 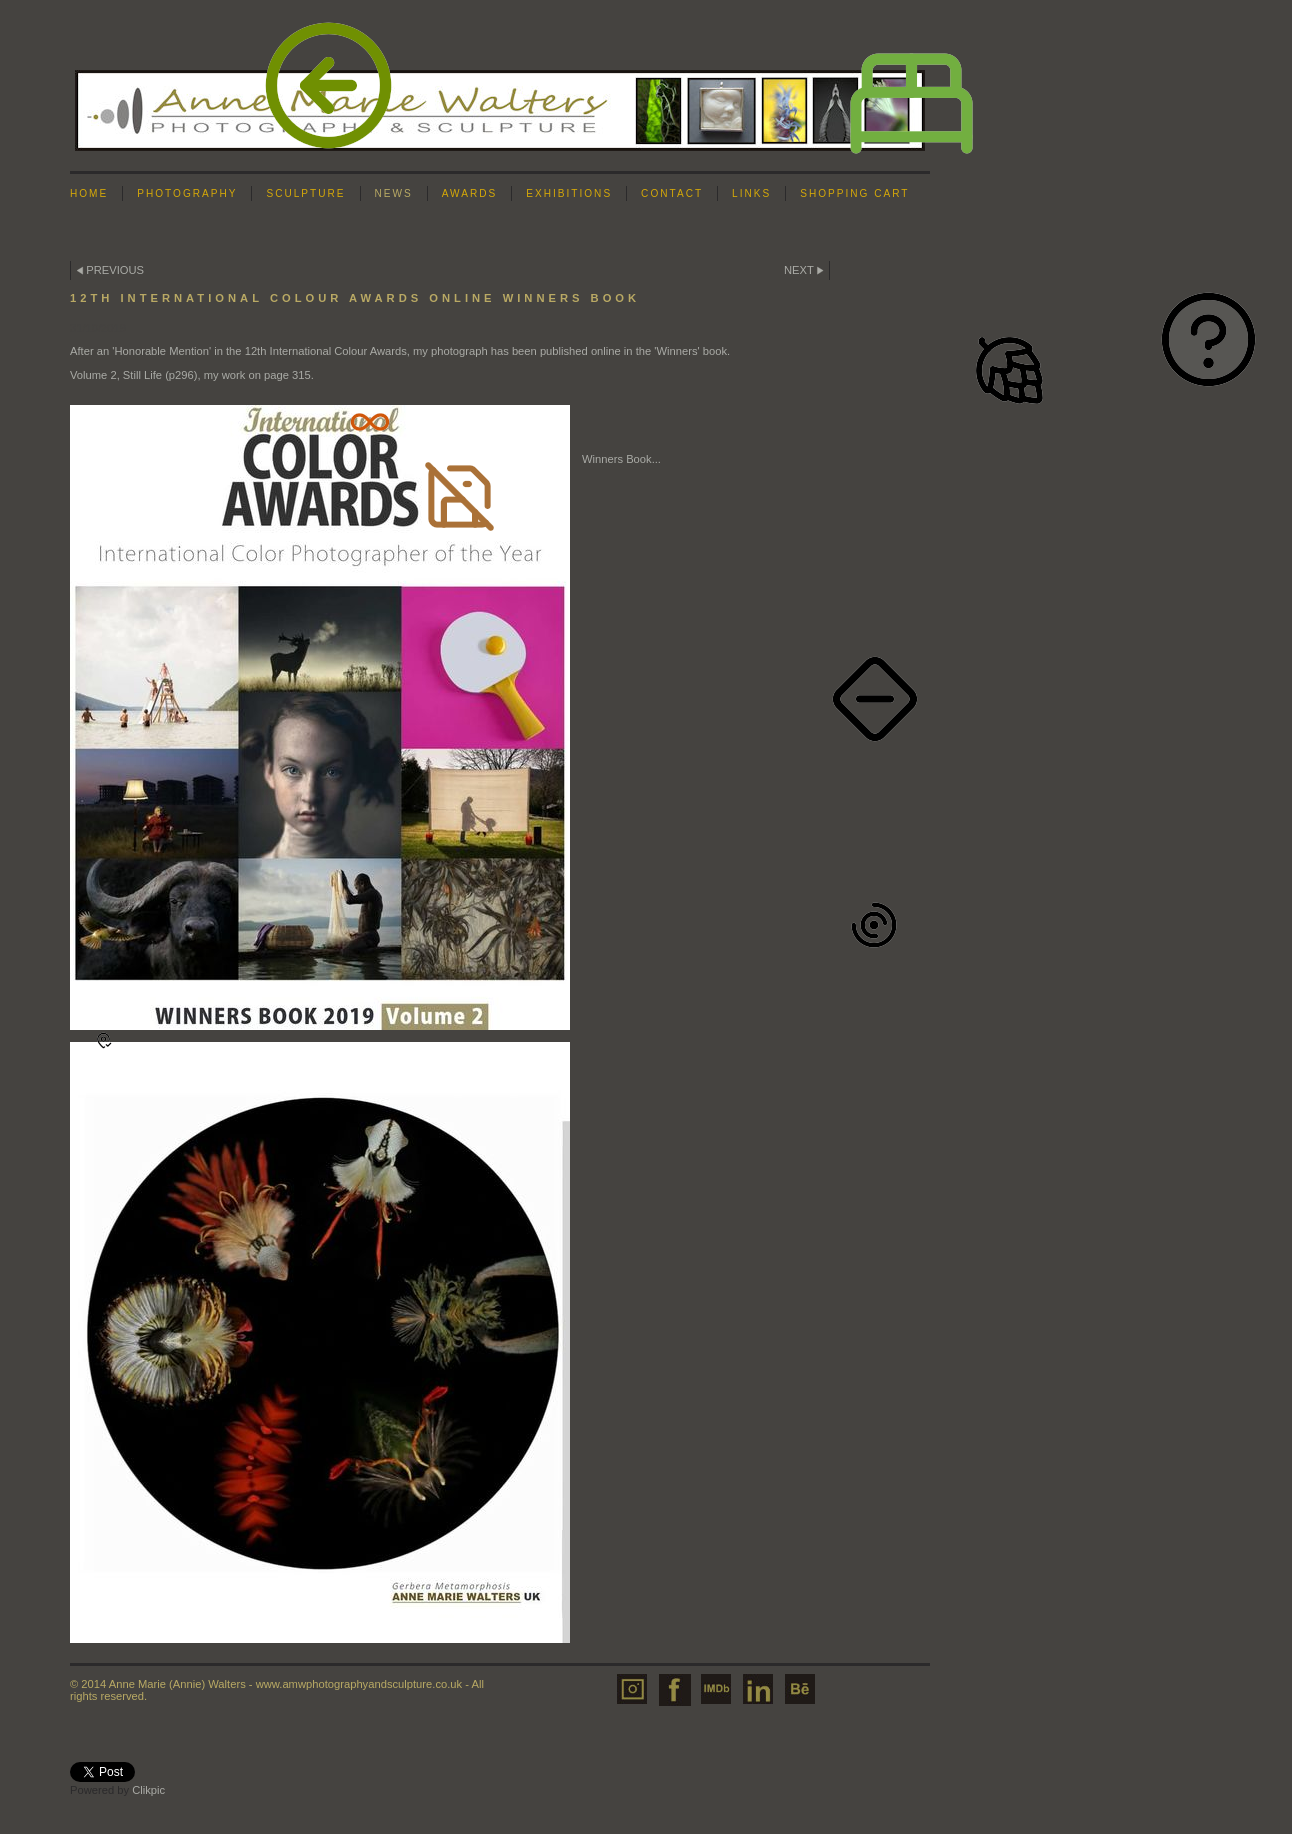 I want to click on view radial chart or arc graph data, so click(x=874, y=925).